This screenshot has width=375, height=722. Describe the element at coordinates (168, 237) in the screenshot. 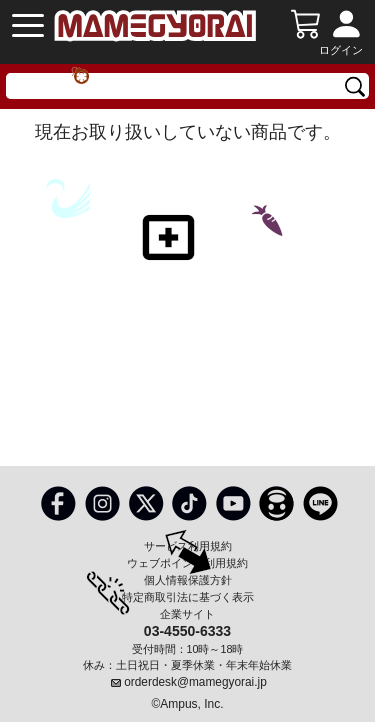

I see `access health or medical supplies` at that location.